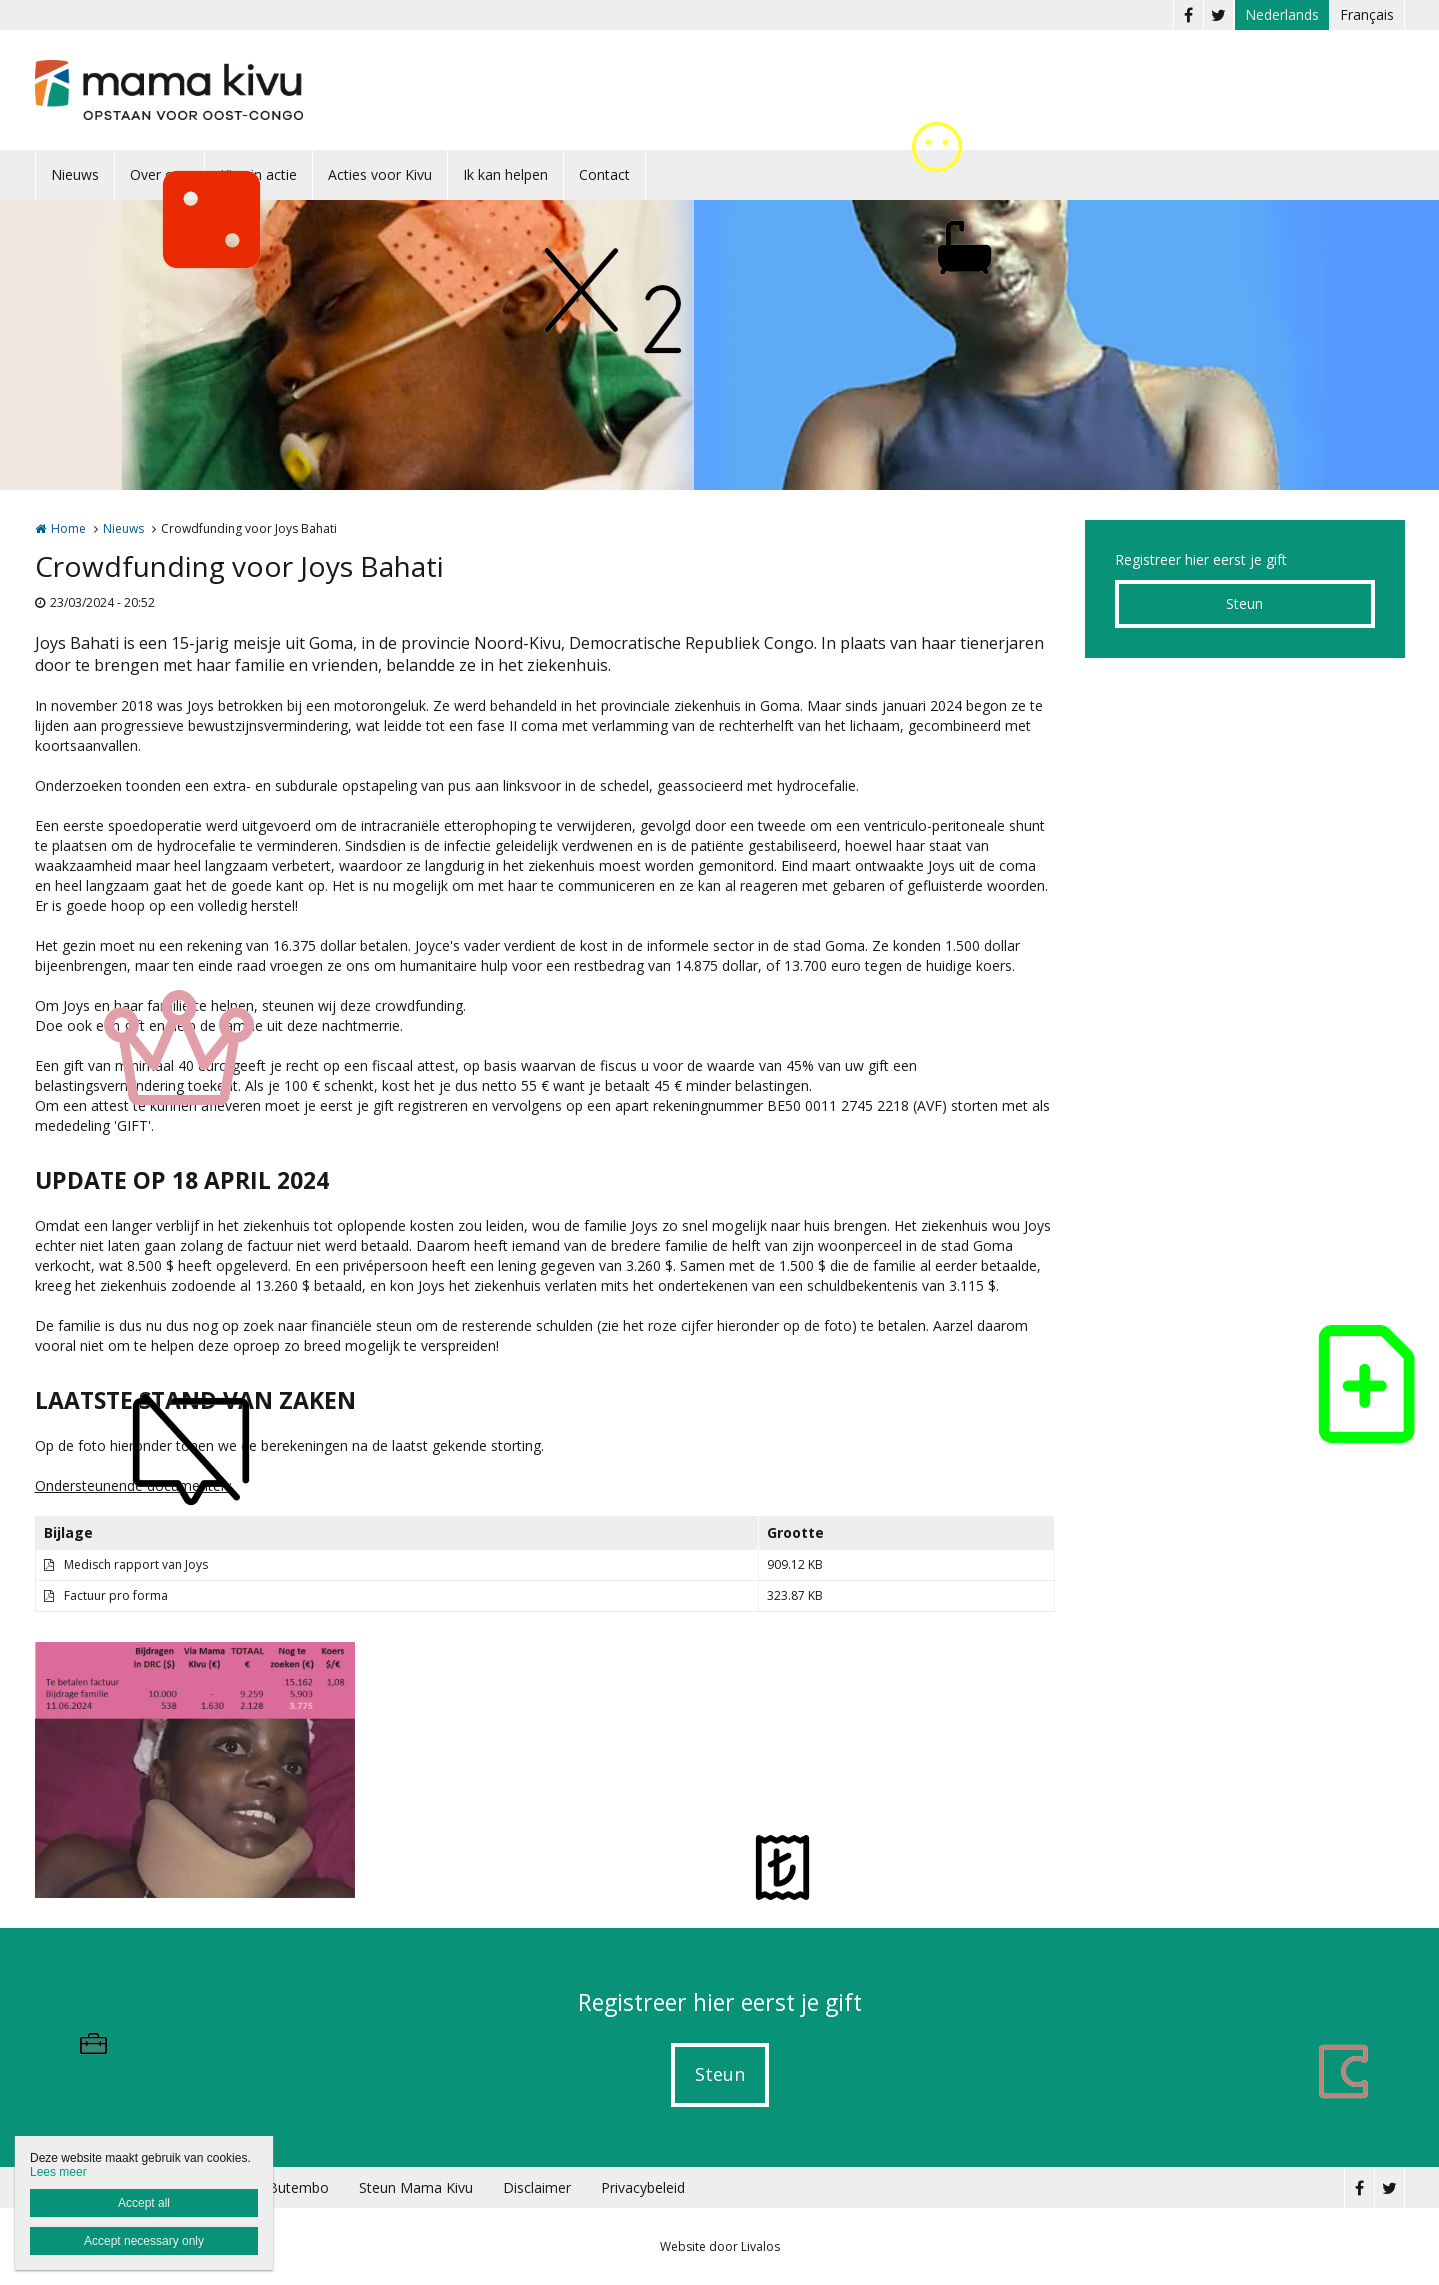  What do you see at coordinates (964, 247) in the screenshot?
I see `indicates bathroom amenity available` at bounding box center [964, 247].